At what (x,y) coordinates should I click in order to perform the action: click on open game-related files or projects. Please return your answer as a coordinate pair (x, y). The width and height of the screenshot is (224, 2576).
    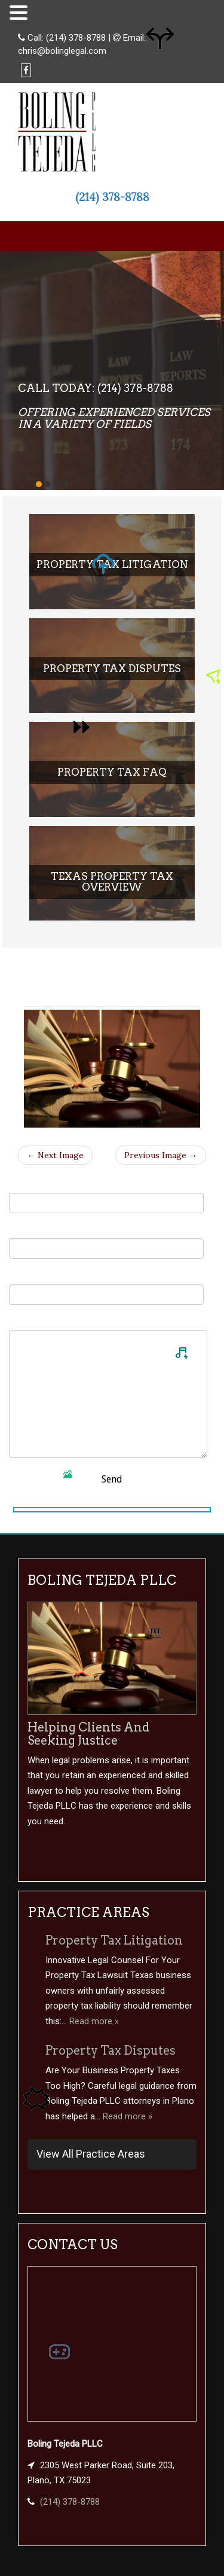
    Looking at the image, I should click on (59, 2351).